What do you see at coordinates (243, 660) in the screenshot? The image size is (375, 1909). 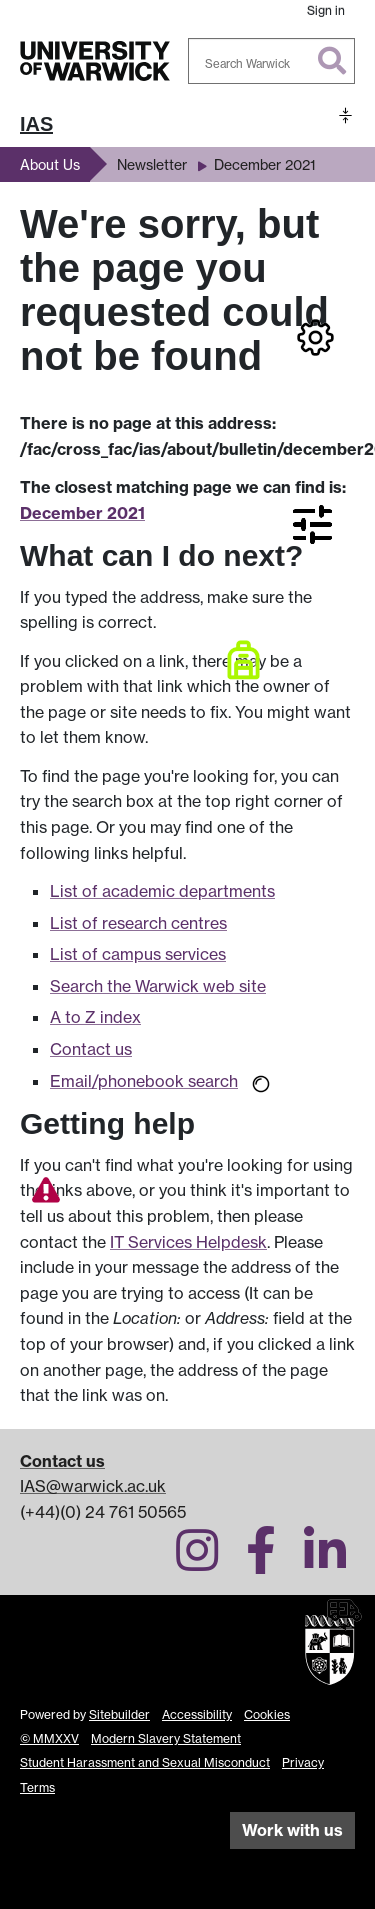 I see `access your inventory or stored items` at bounding box center [243, 660].